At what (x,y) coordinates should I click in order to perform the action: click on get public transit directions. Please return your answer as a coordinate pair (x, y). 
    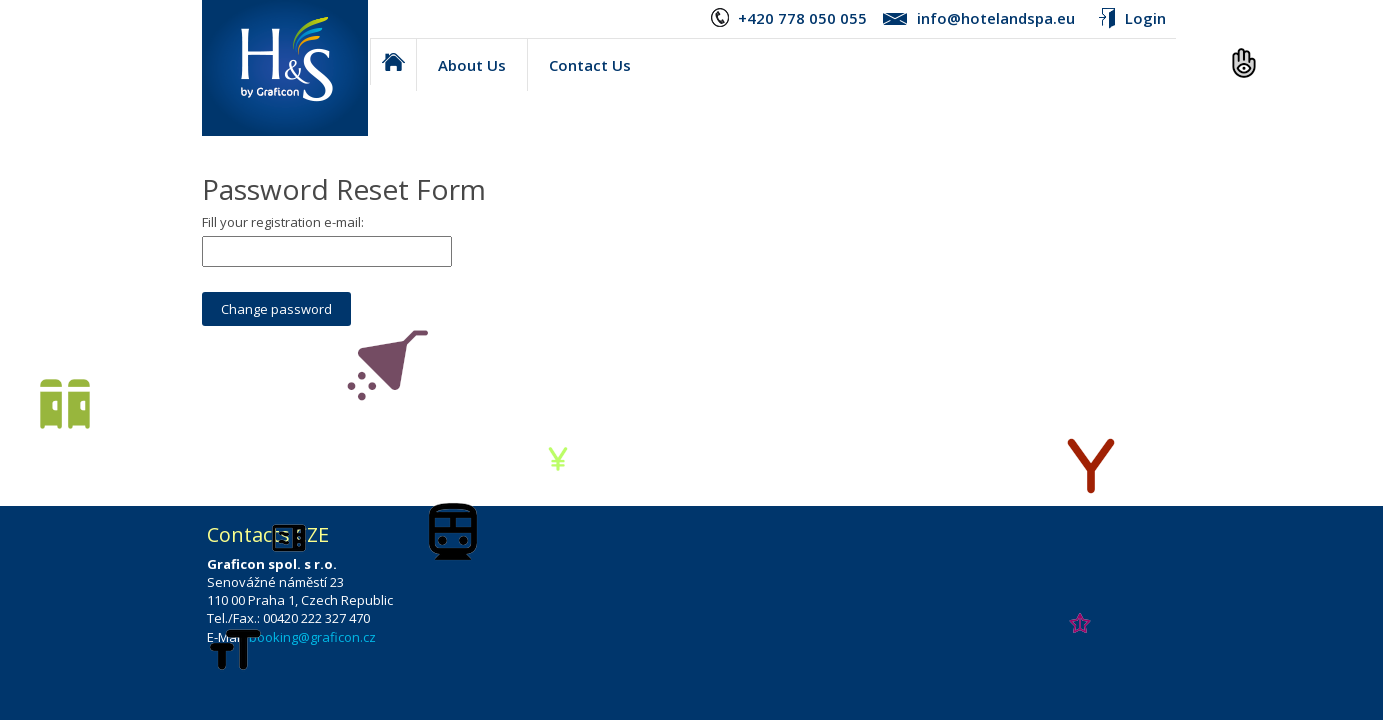
    Looking at the image, I should click on (453, 533).